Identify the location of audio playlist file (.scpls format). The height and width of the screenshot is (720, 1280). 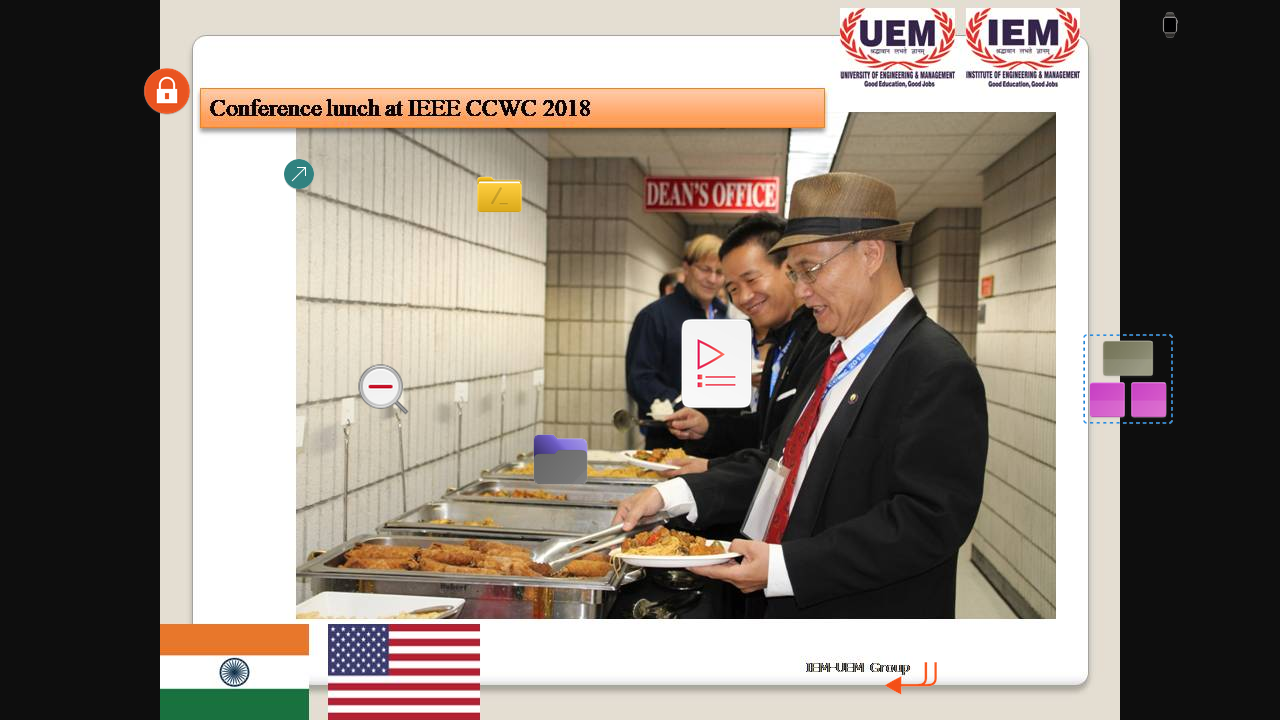
(716, 363).